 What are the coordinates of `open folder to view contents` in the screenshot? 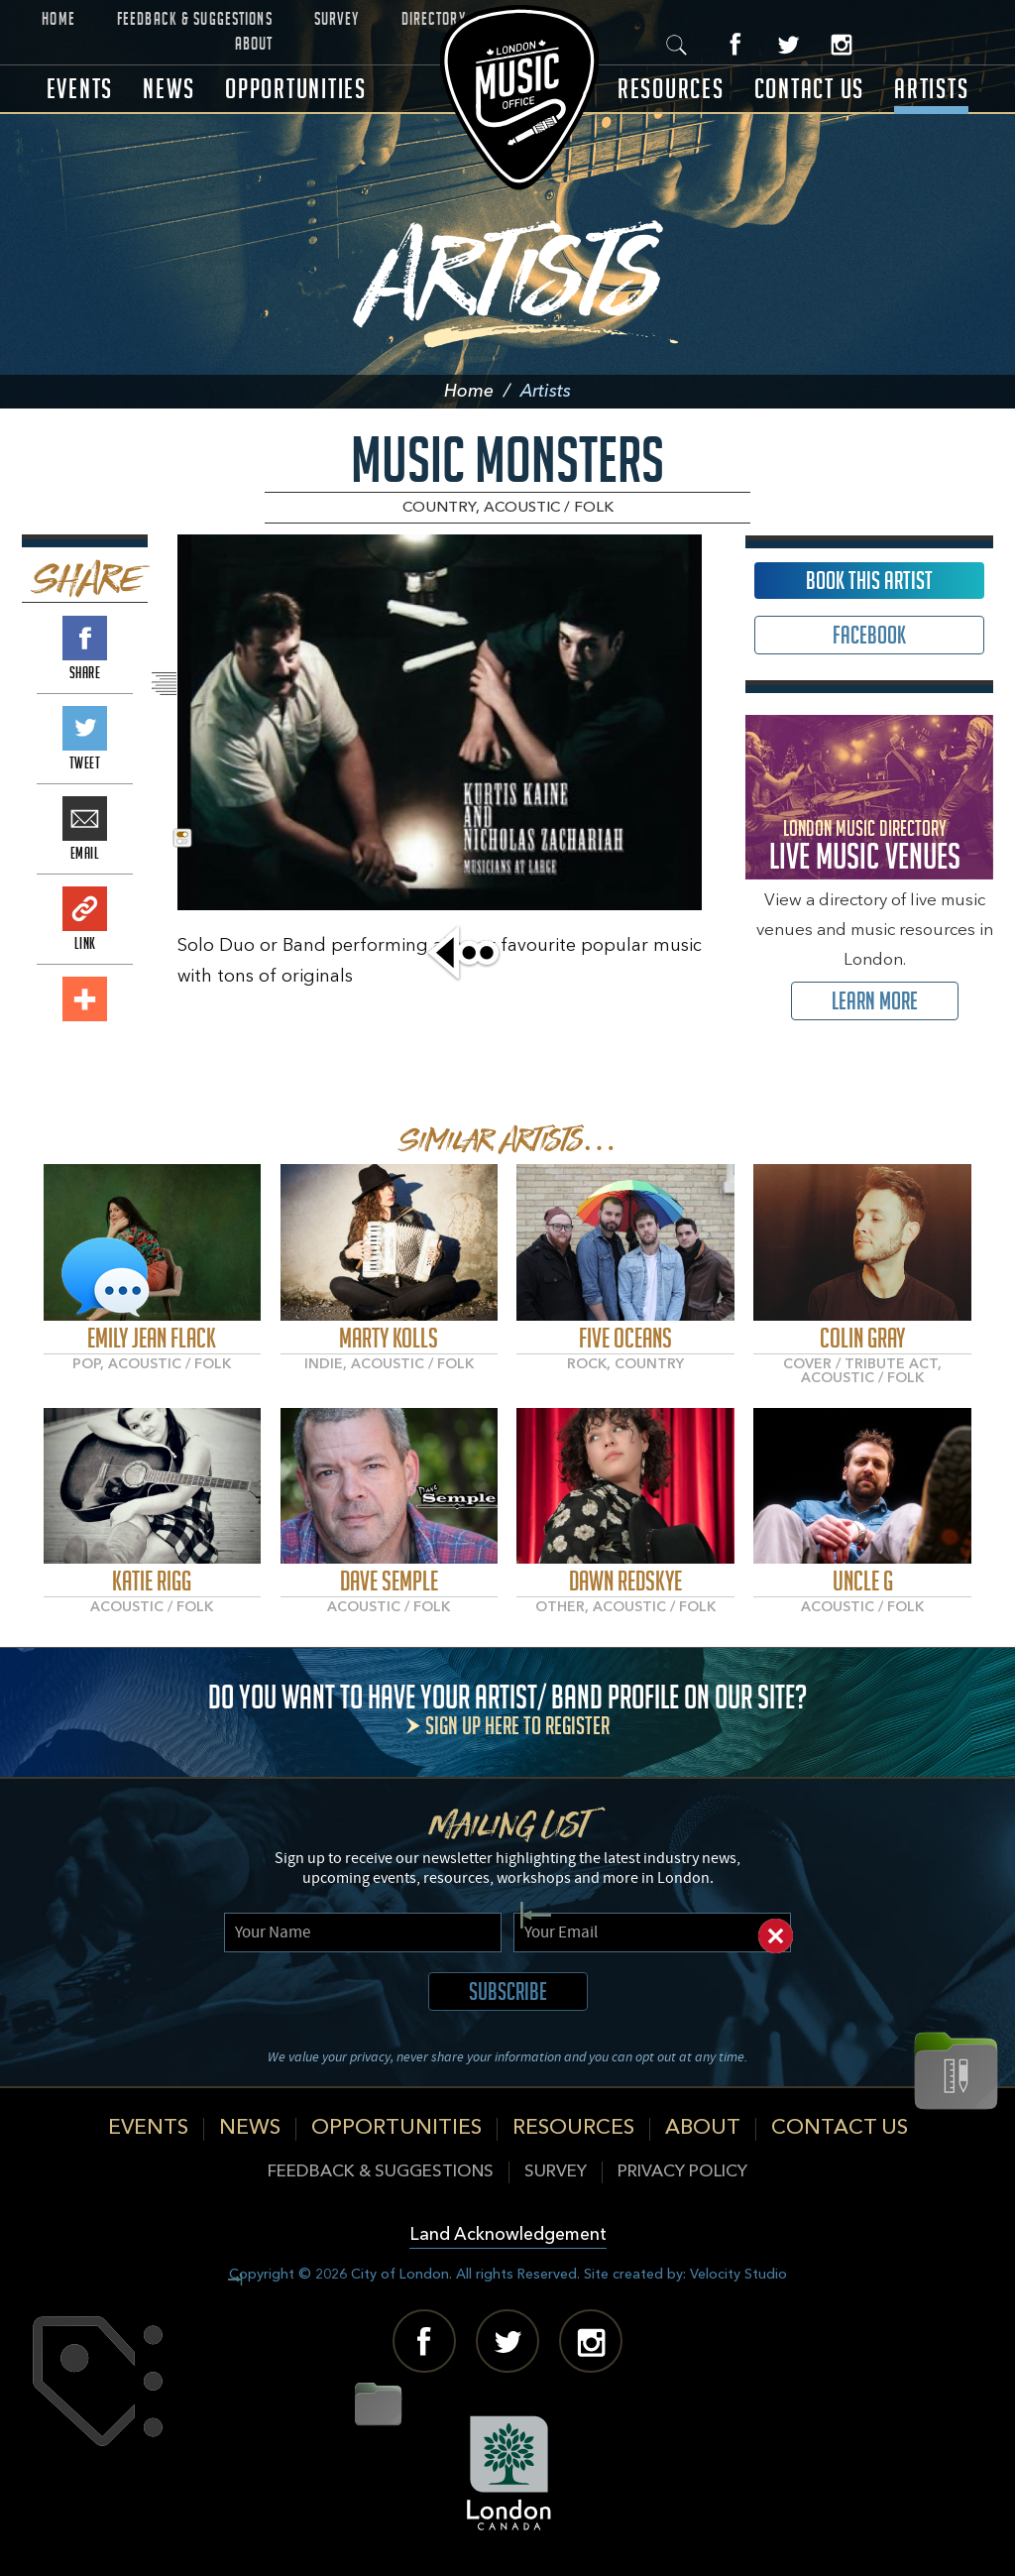 It's located at (378, 2403).